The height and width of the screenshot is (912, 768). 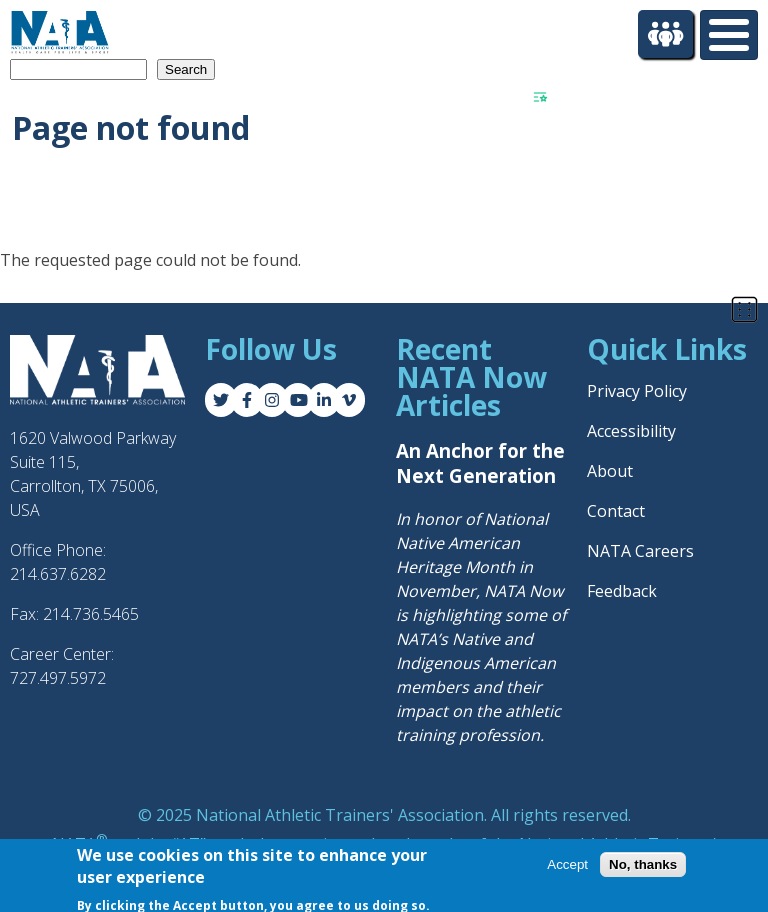 I want to click on view your favorites list, so click(x=540, y=97).